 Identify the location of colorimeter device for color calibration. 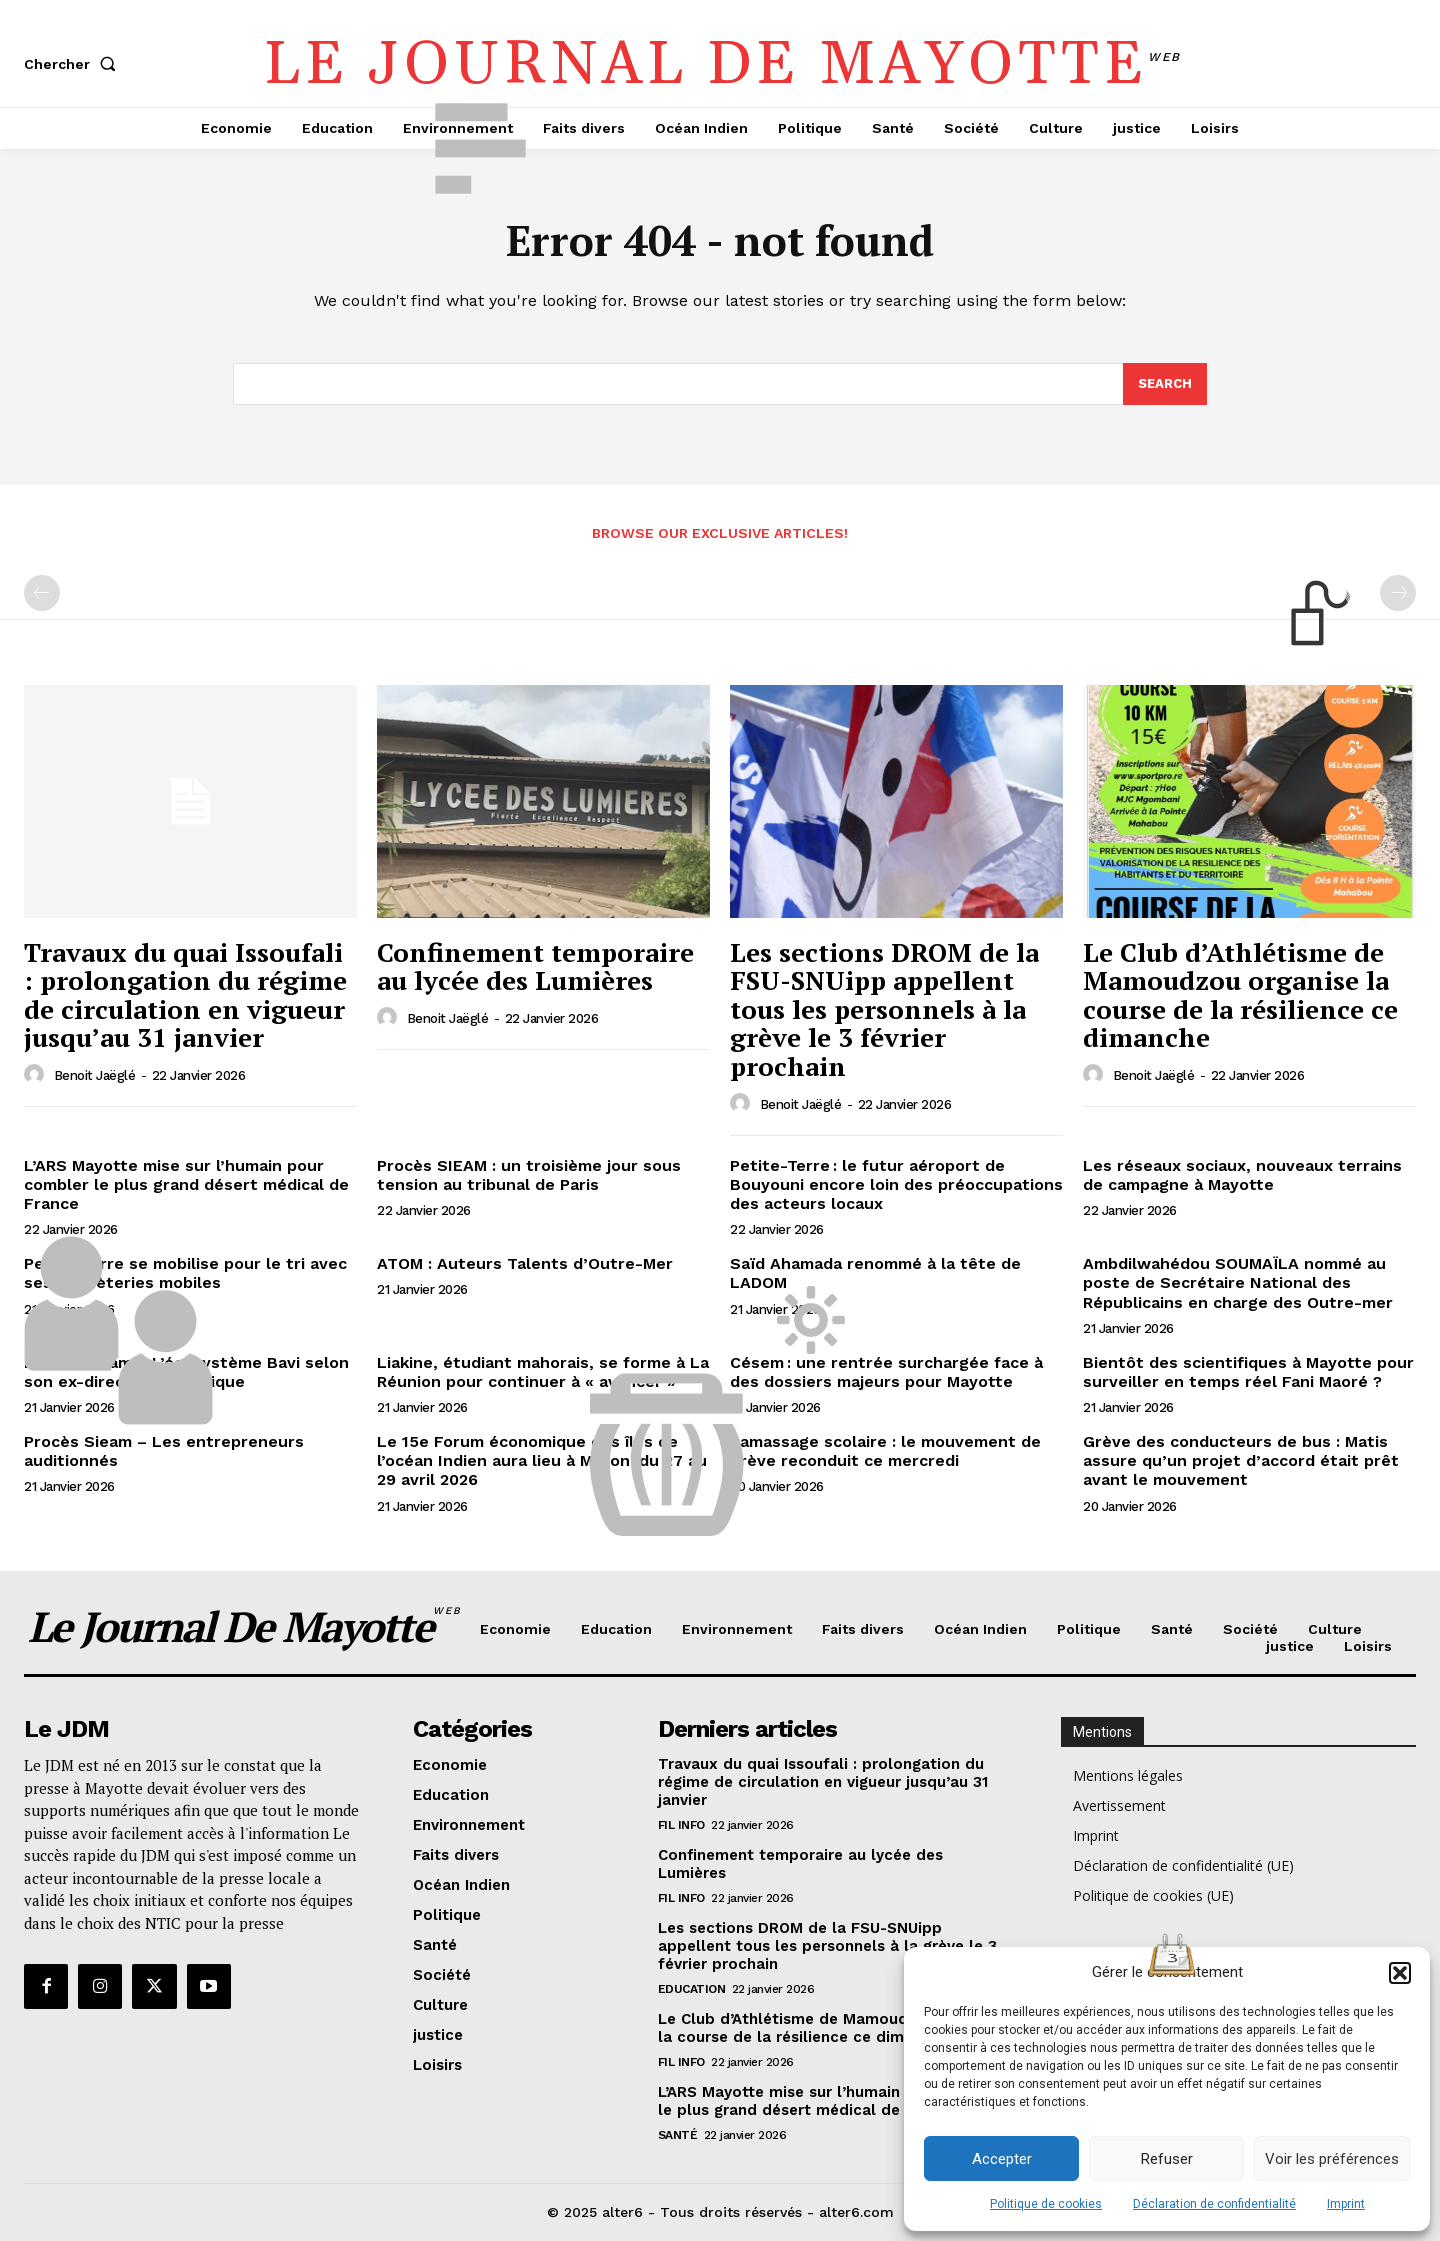
(1319, 613).